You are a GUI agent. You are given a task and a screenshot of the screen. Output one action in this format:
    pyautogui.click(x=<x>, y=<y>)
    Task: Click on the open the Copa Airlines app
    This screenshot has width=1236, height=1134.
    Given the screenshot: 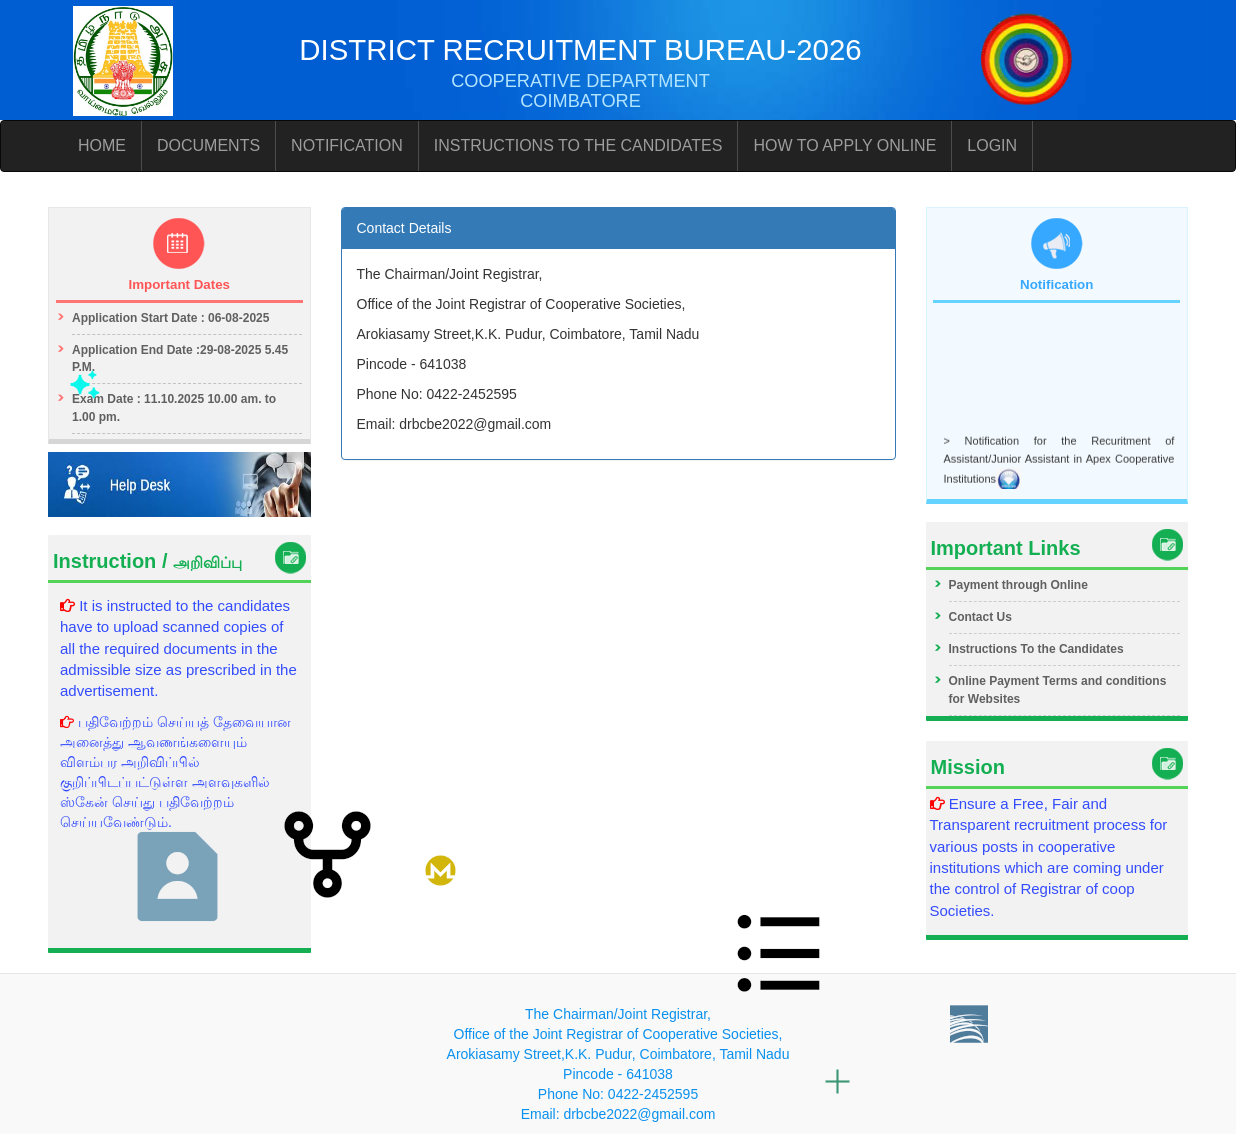 What is the action you would take?
    pyautogui.click(x=969, y=1024)
    